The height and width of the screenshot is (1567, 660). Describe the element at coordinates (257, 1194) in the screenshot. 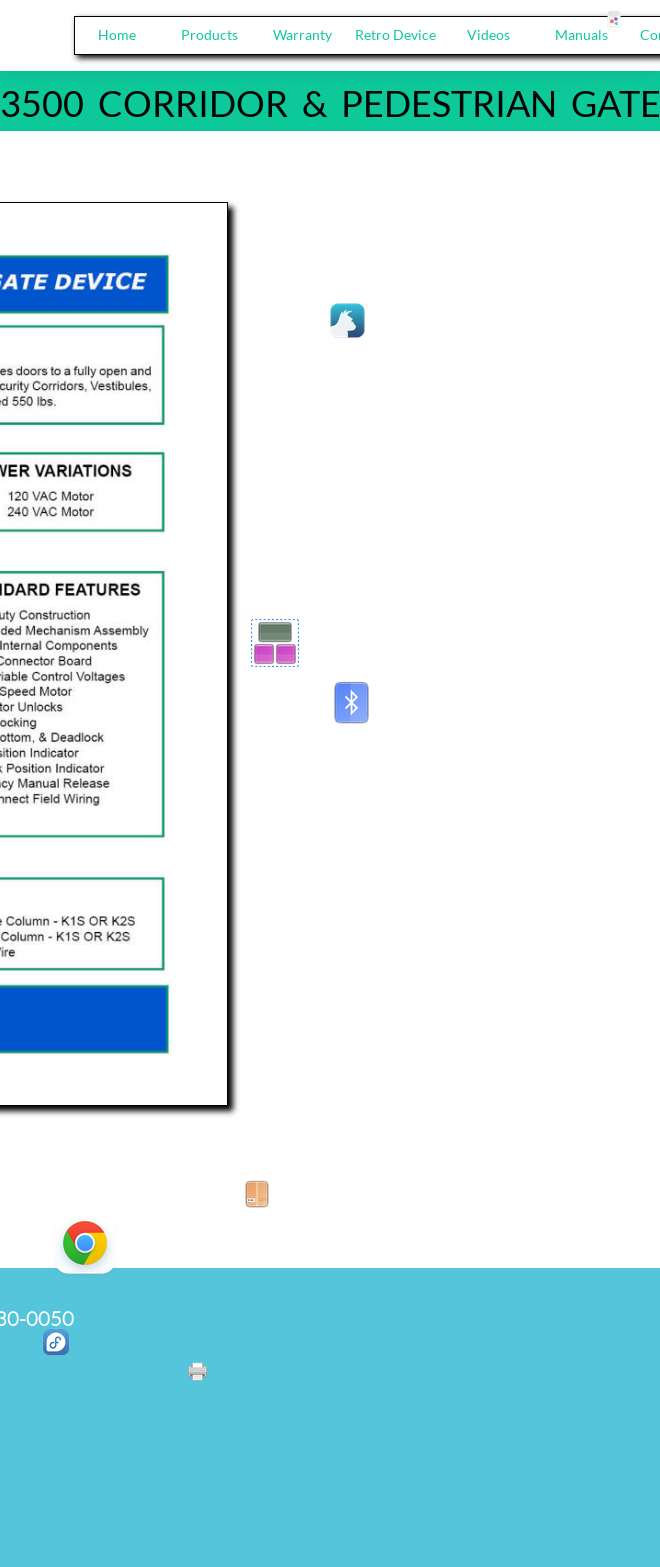

I see `open the software installer app` at that location.